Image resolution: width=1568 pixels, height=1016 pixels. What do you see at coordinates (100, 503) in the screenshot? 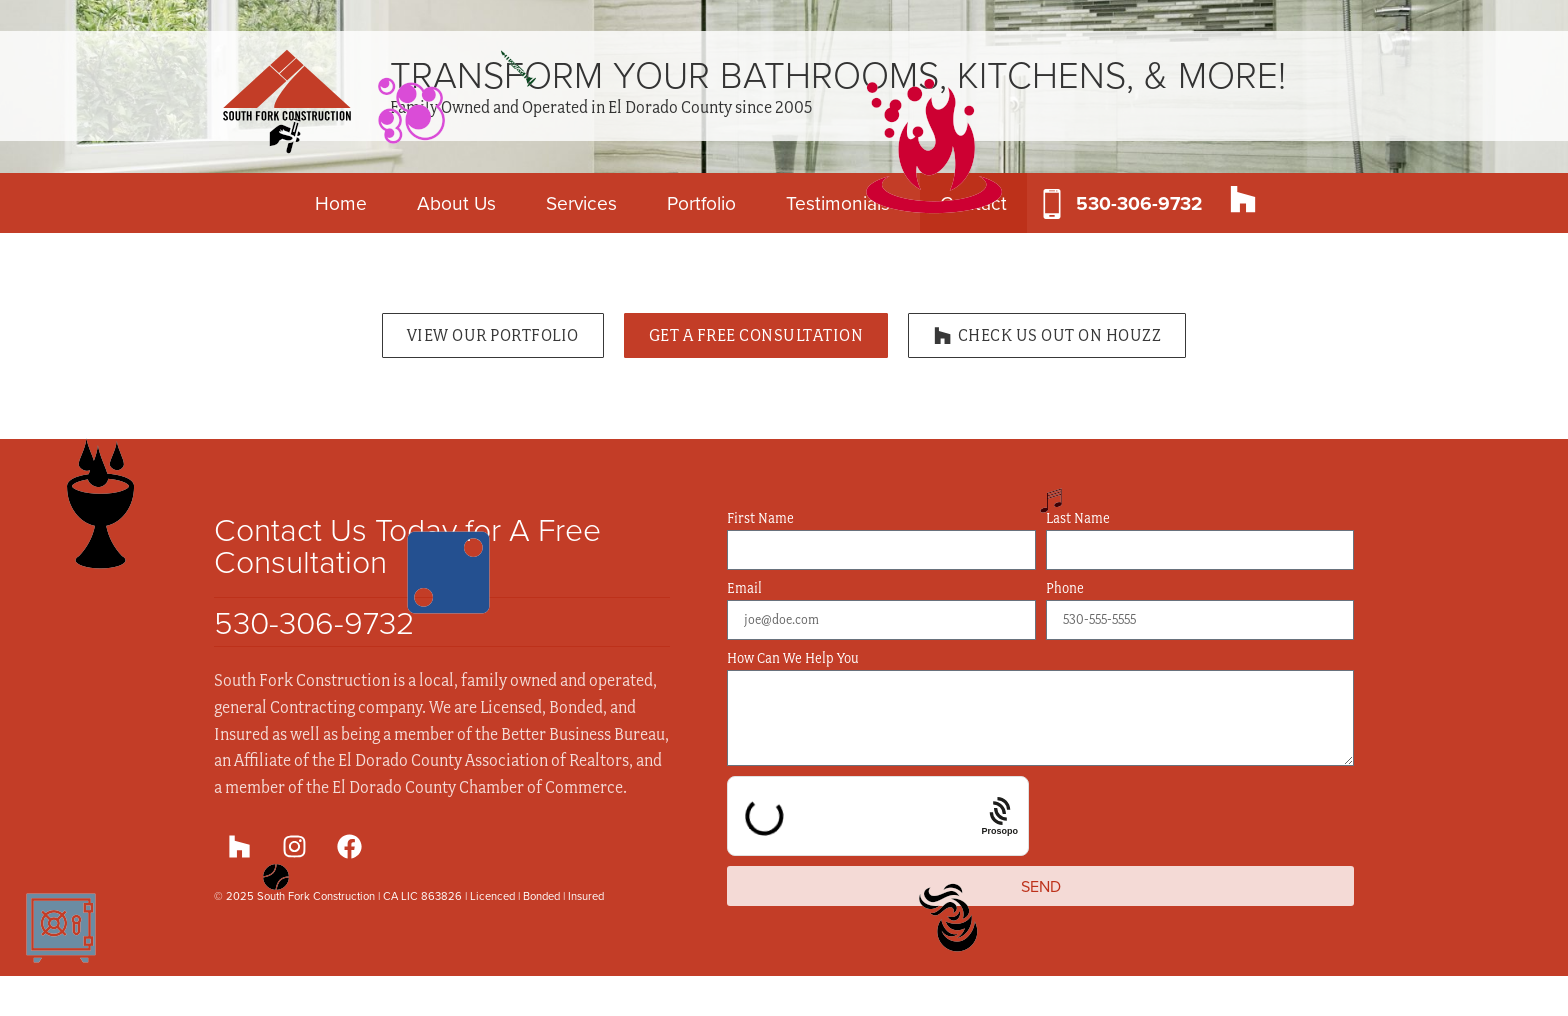
I see `select a potion or elixir item` at bounding box center [100, 503].